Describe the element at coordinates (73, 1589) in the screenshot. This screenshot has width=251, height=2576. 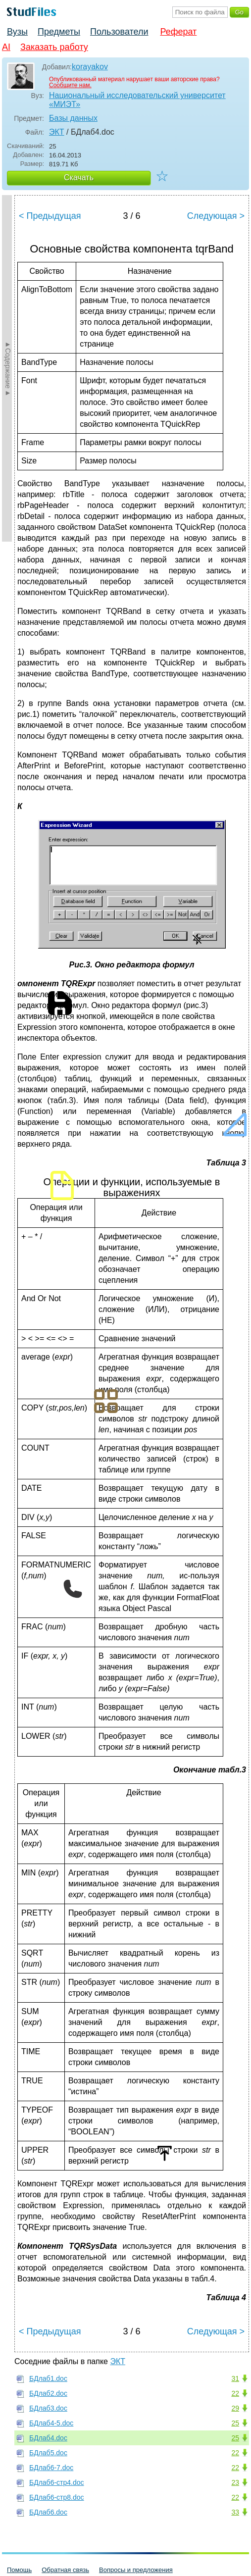
I see `make a phone call` at that location.